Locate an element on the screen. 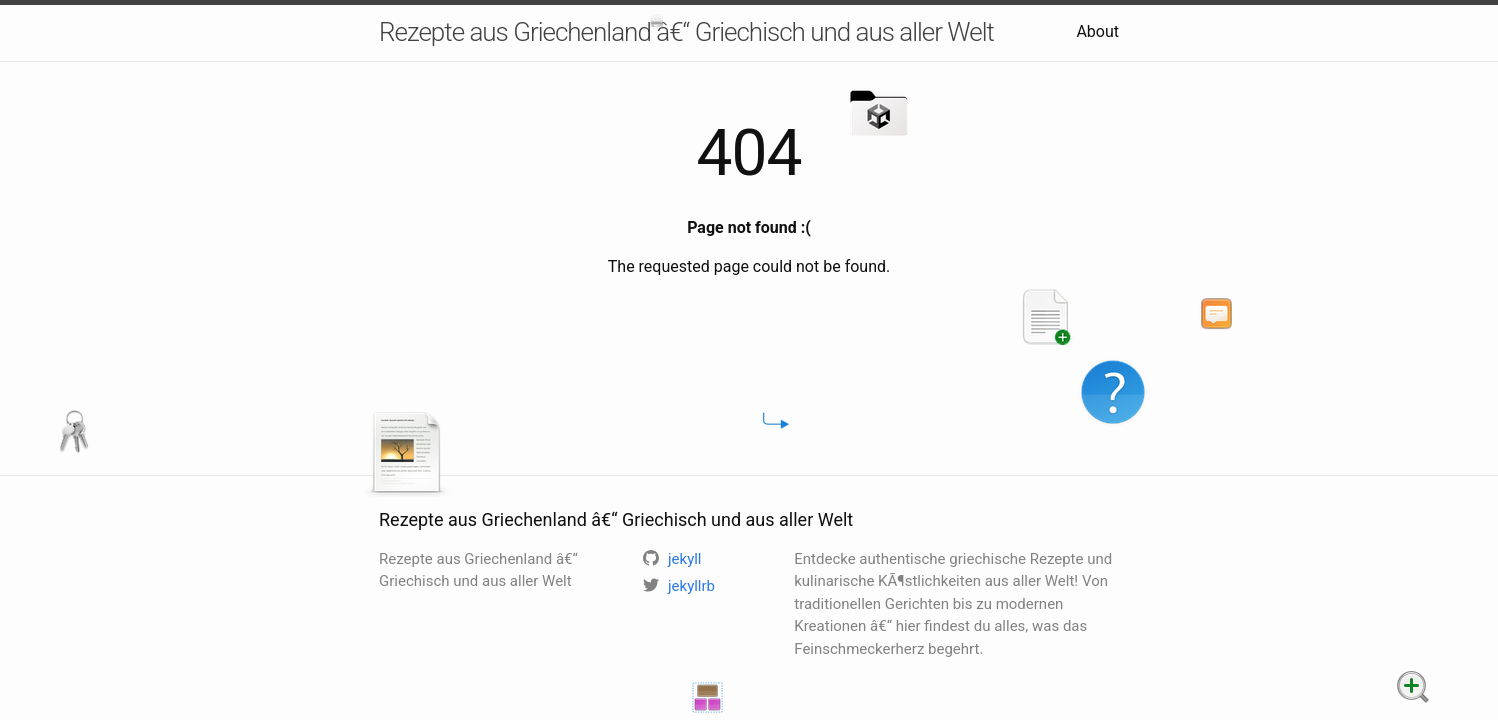 This screenshot has height=720, width=1498. access account and login settings is located at coordinates (74, 432).